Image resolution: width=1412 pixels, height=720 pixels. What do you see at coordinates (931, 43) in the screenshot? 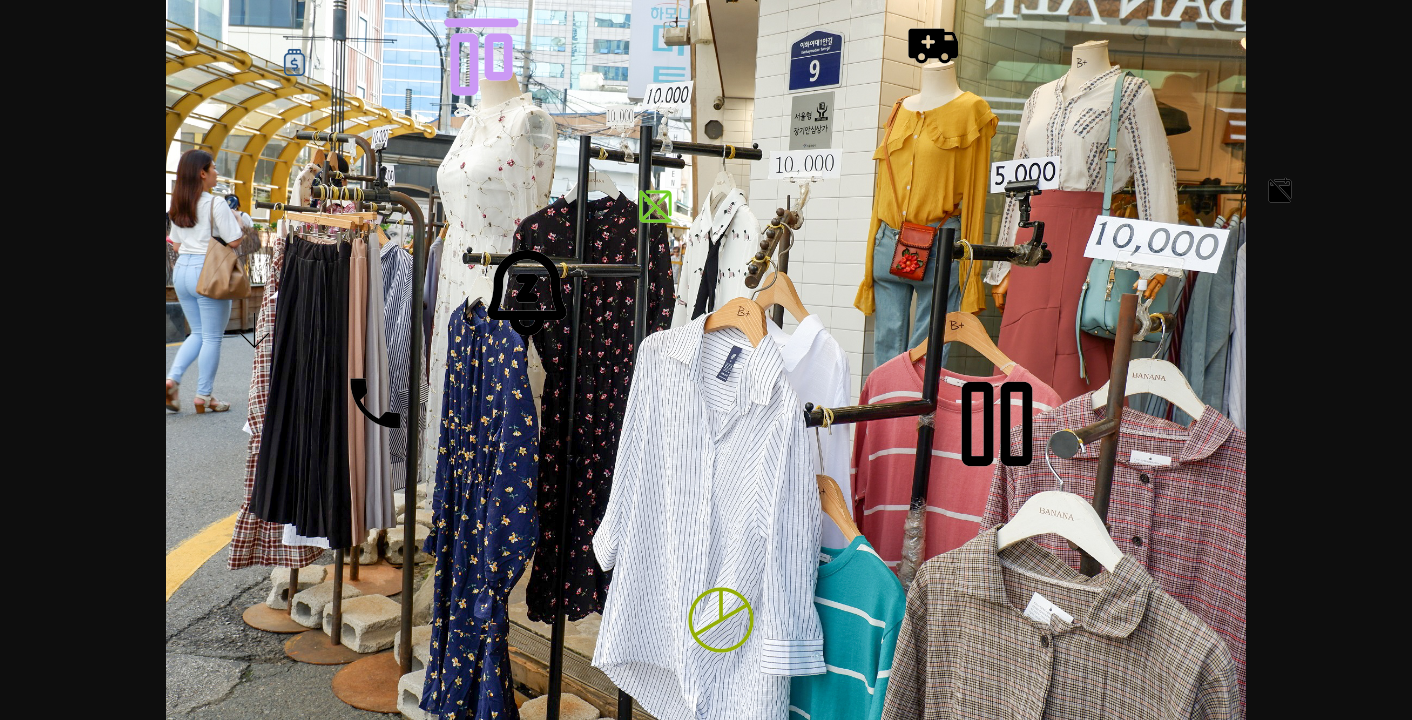
I see `request emergency medical services` at bounding box center [931, 43].